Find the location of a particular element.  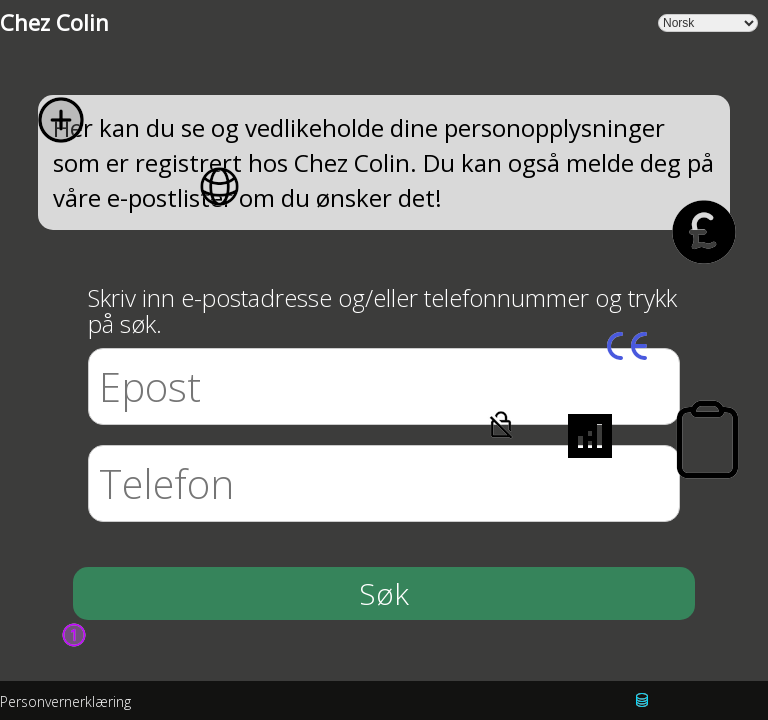

view amount in British pounds is located at coordinates (704, 232).